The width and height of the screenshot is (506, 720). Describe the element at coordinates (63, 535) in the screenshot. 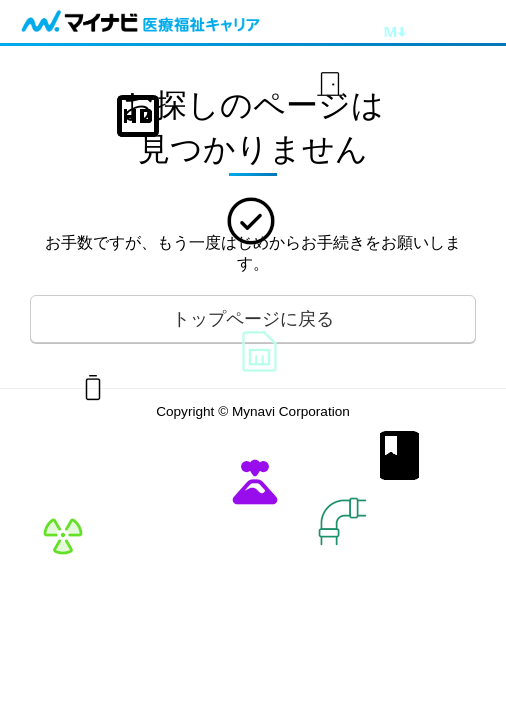

I see `indicates radioactive or hazardous material warning` at that location.